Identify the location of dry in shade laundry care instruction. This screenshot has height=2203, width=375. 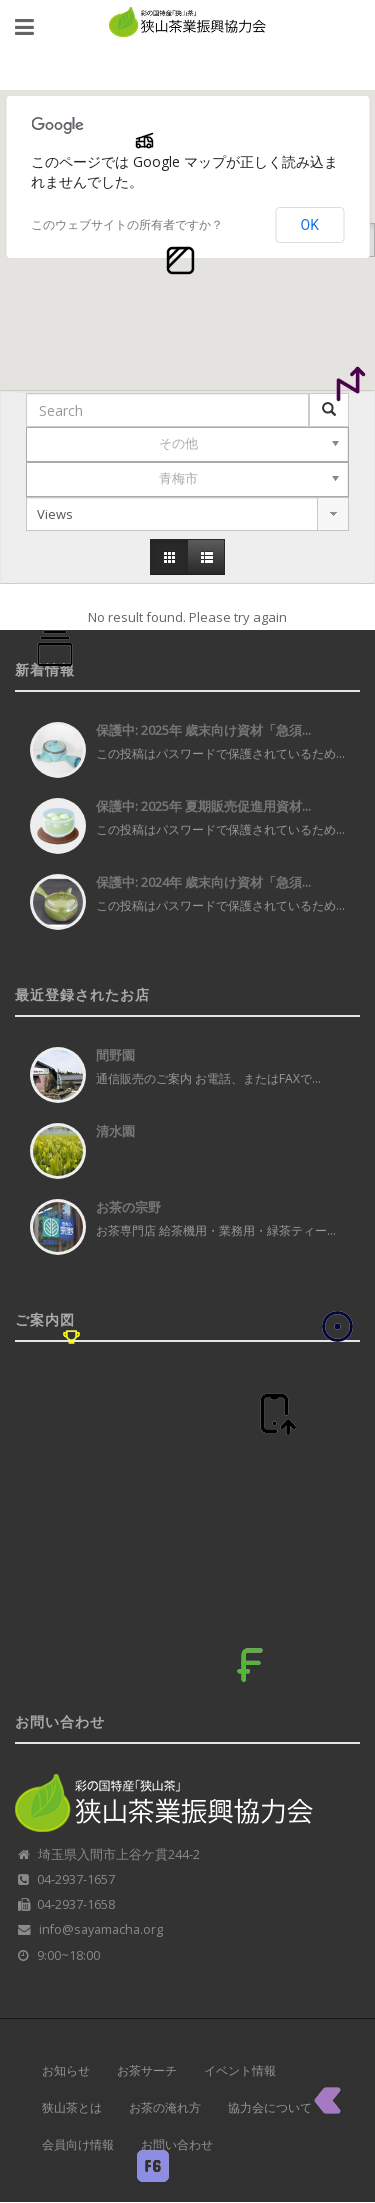
(180, 260).